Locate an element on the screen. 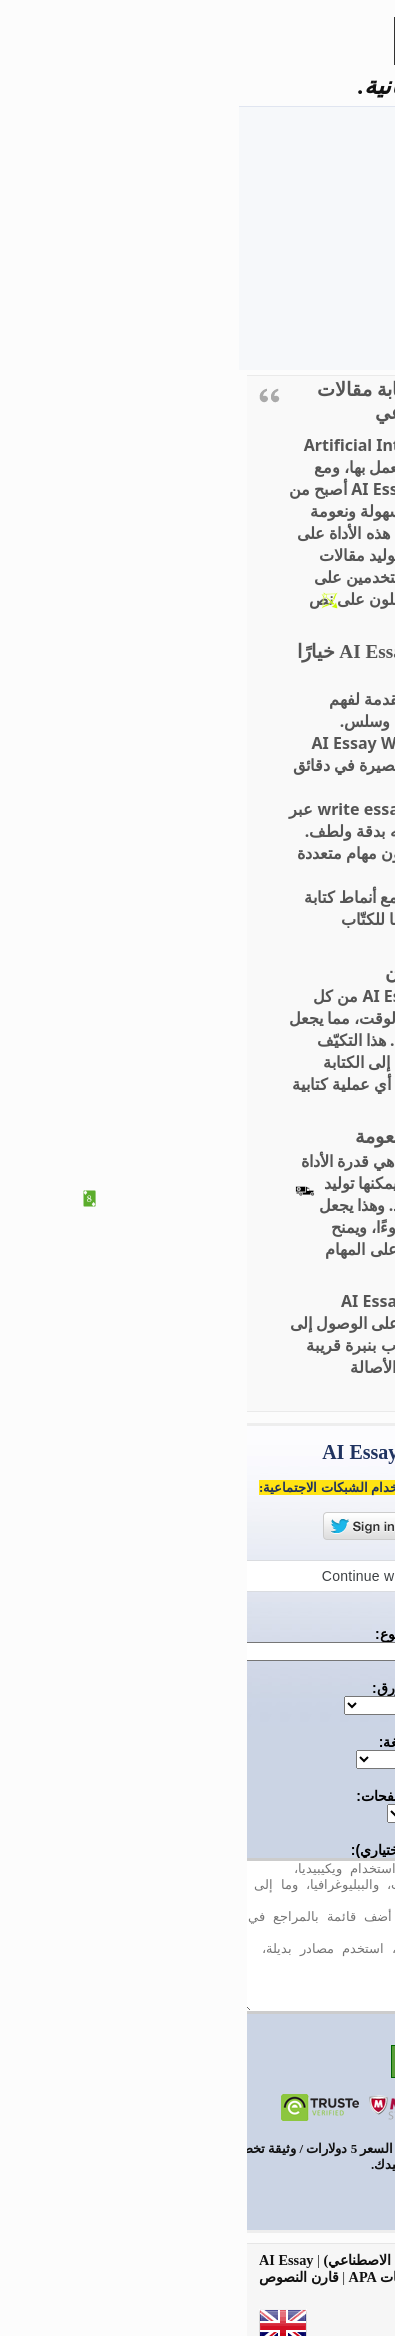  equip ranged weapon is located at coordinates (329, 600).